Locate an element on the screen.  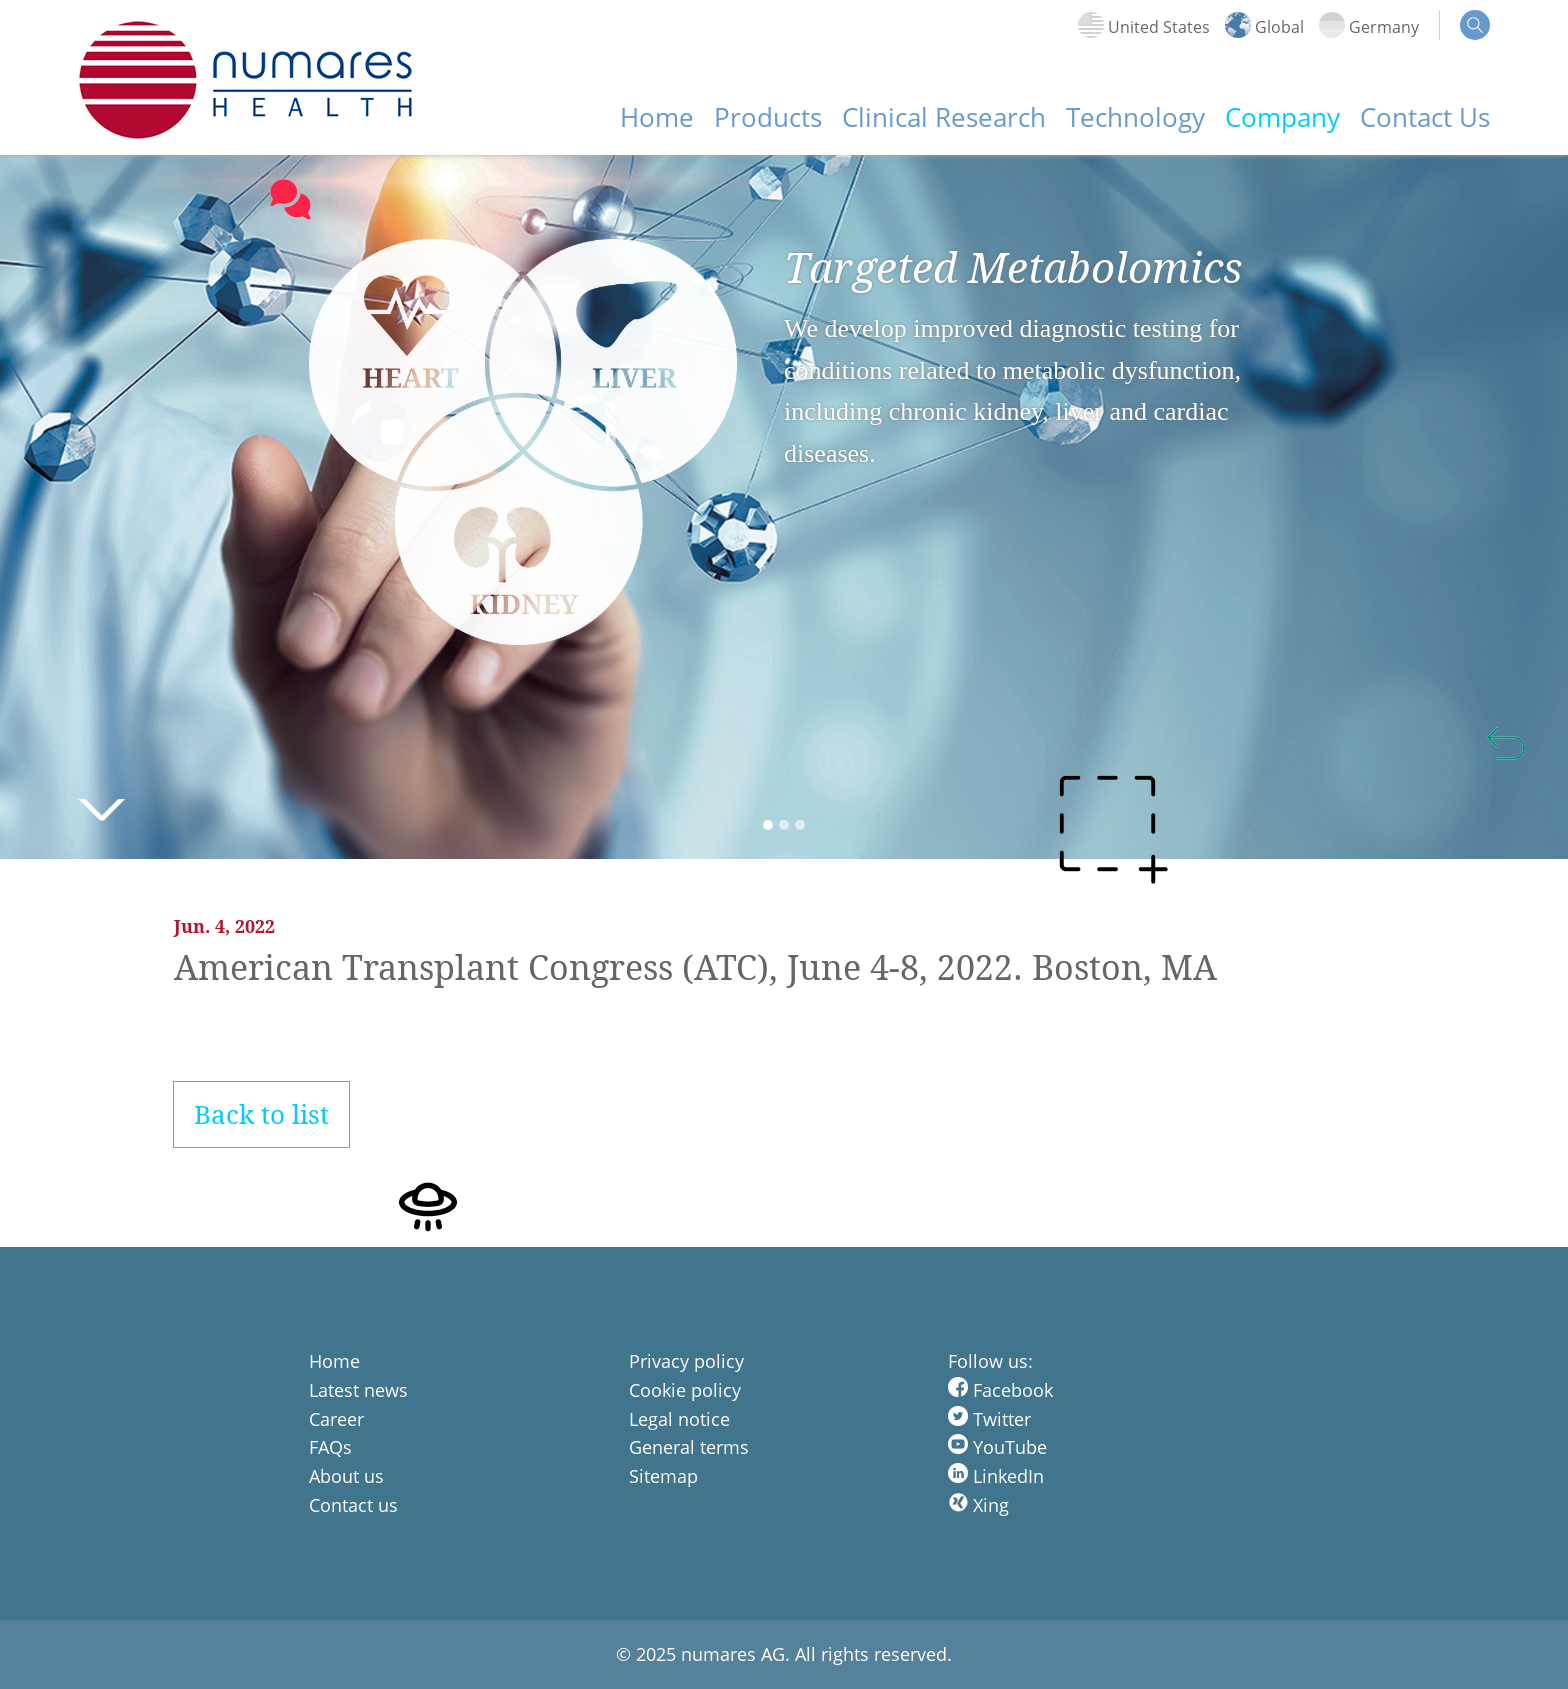
add to current selection is located at coordinates (1107, 823).